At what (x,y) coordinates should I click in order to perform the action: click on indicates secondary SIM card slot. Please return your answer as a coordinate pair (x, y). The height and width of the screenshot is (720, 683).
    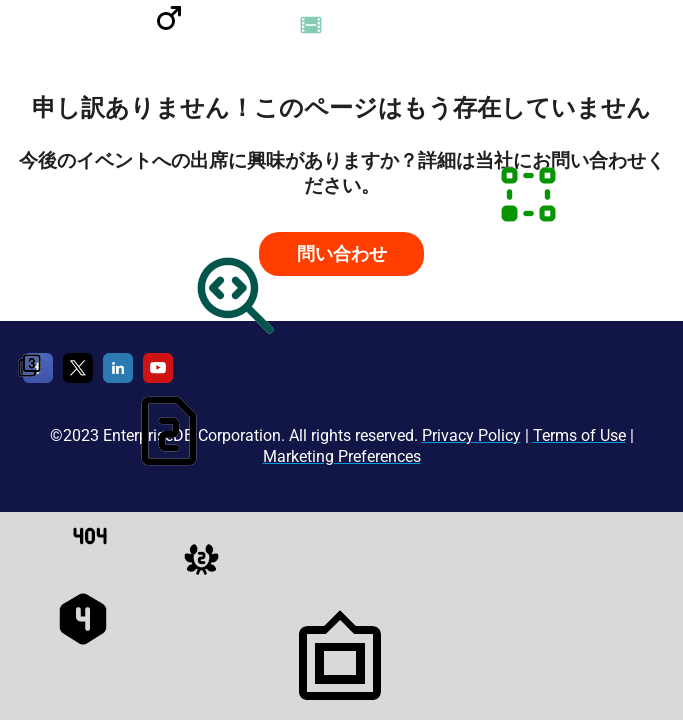
    Looking at the image, I should click on (169, 431).